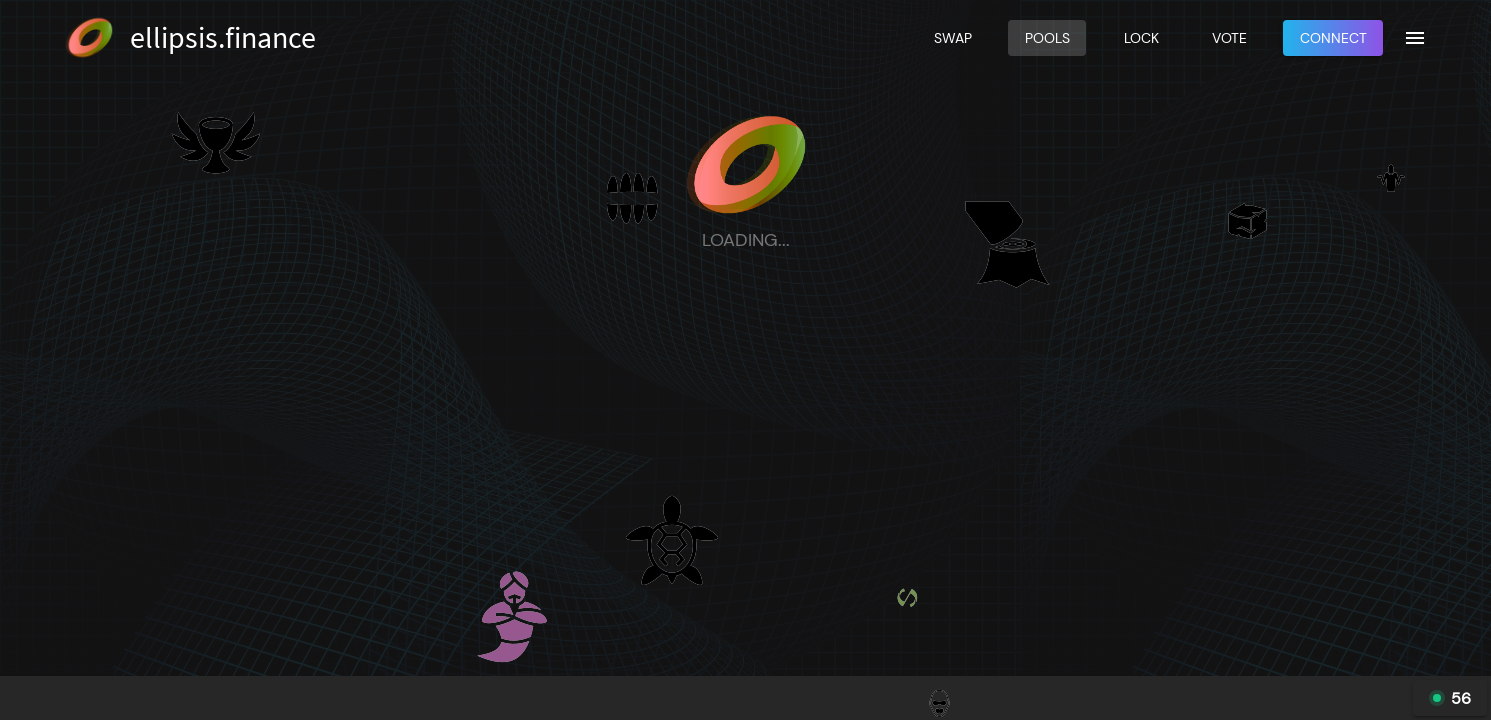 The width and height of the screenshot is (1491, 720). Describe the element at coordinates (514, 617) in the screenshot. I see `summon or interact with a djinn character` at that location.